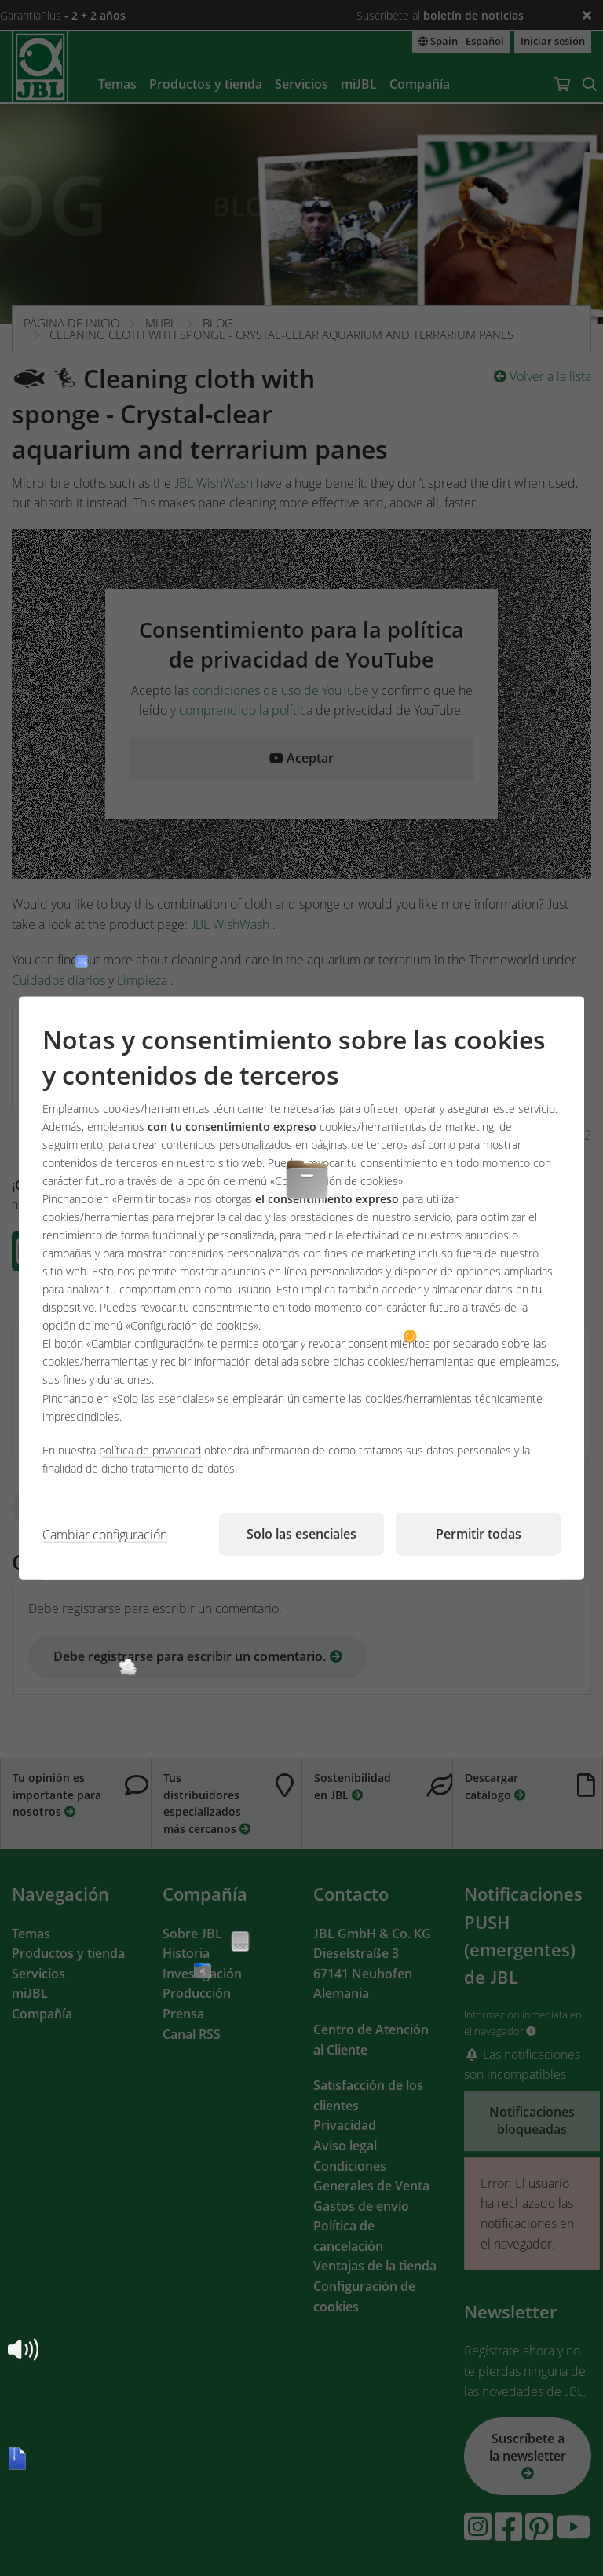 The width and height of the screenshot is (603, 2576). Describe the element at coordinates (82, 961) in the screenshot. I see `take a screenshot` at that location.